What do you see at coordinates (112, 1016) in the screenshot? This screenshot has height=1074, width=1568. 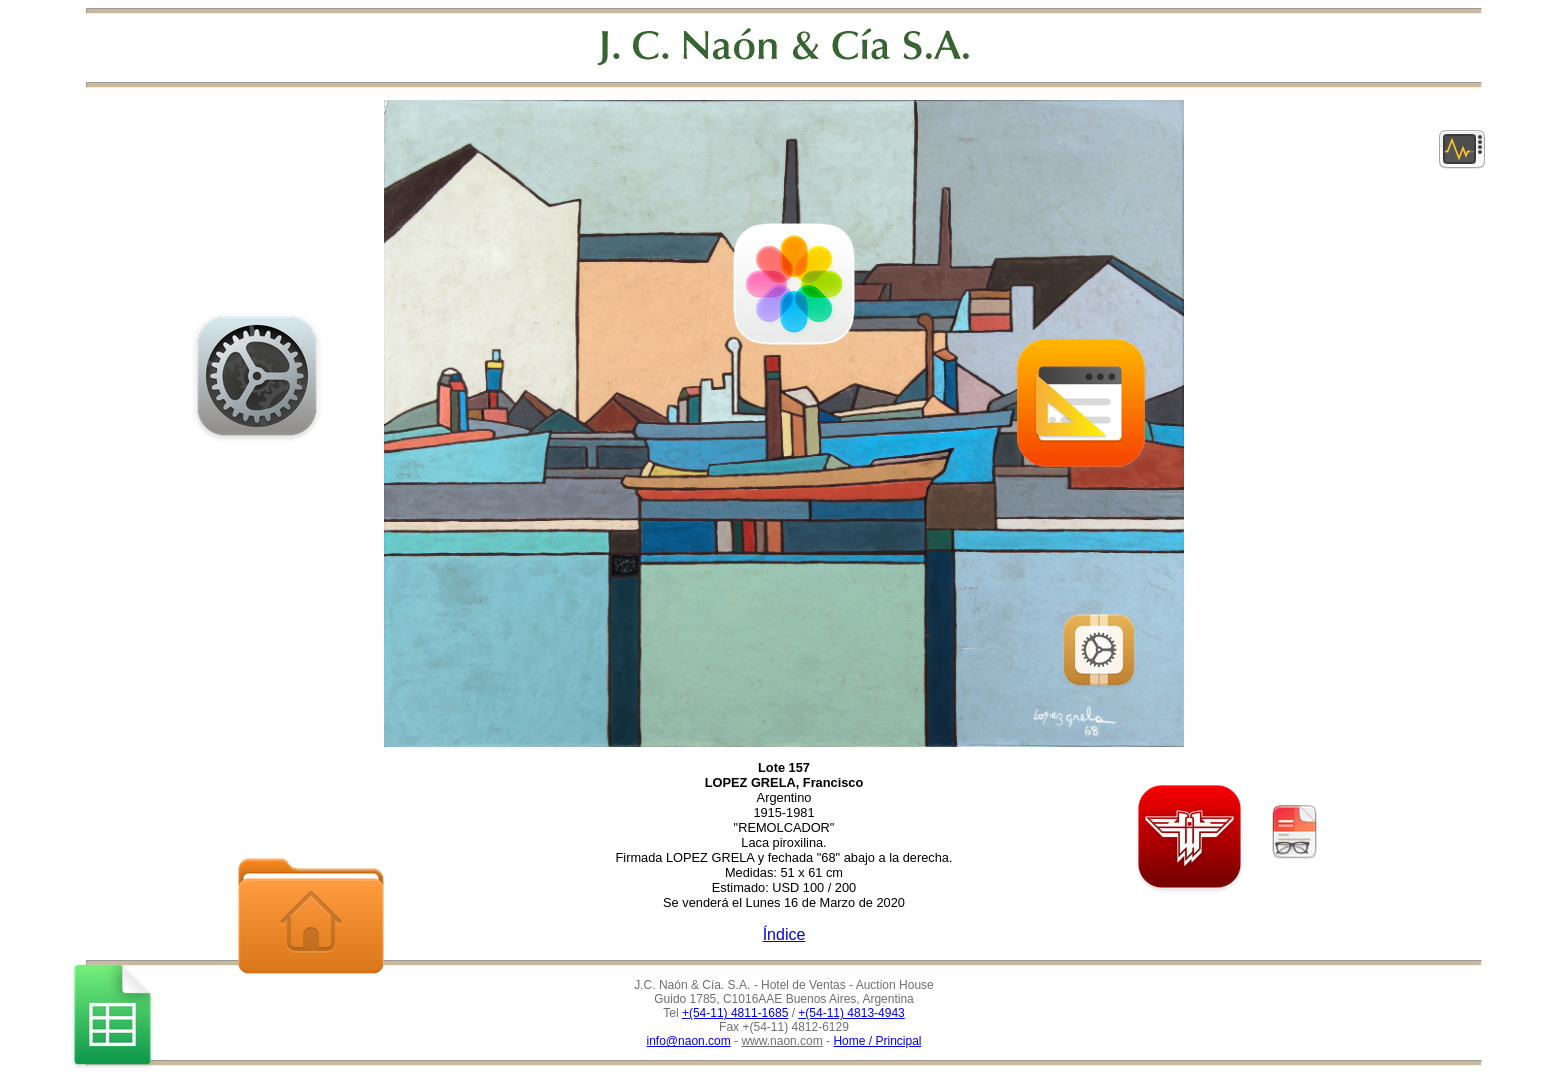 I see `open a google sheets document` at bounding box center [112, 1016].